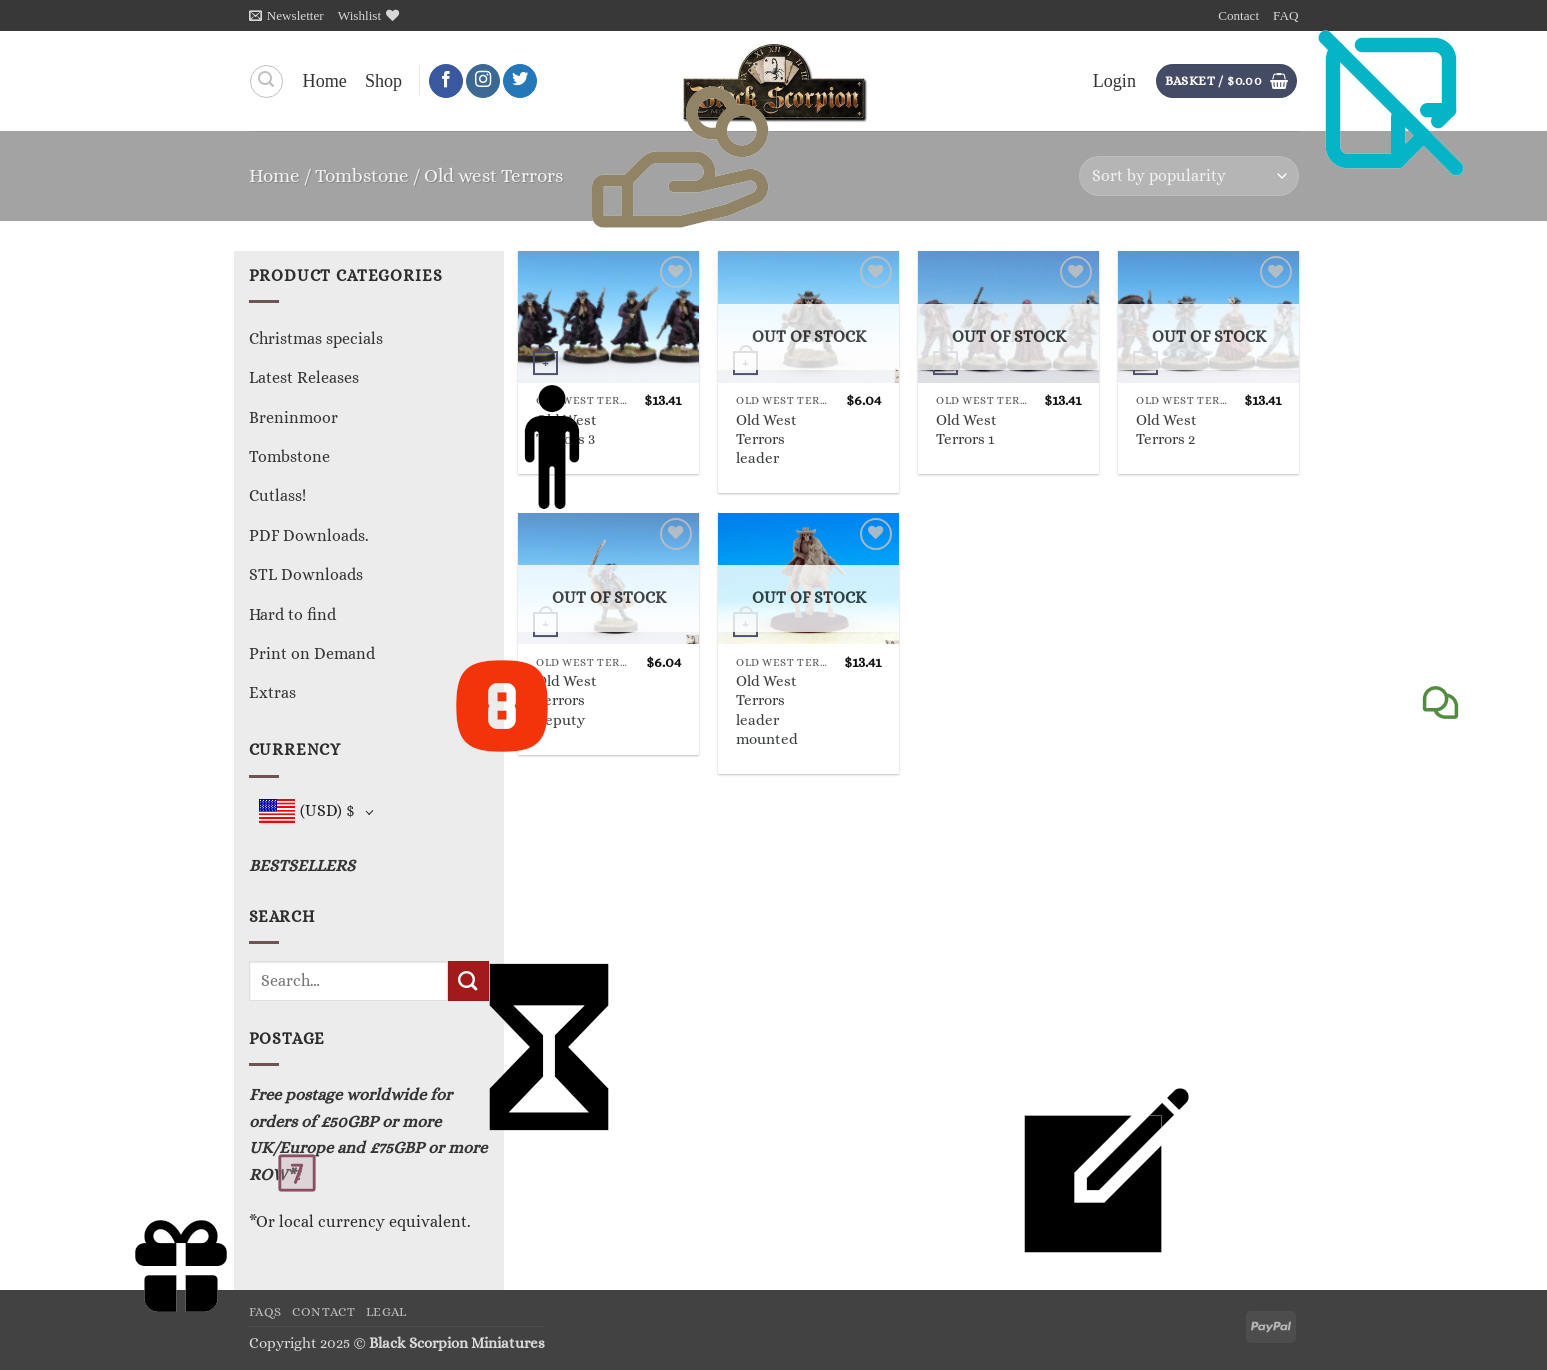  I want to click on notes feature is disabled or unavailable, so click(1391, 103).